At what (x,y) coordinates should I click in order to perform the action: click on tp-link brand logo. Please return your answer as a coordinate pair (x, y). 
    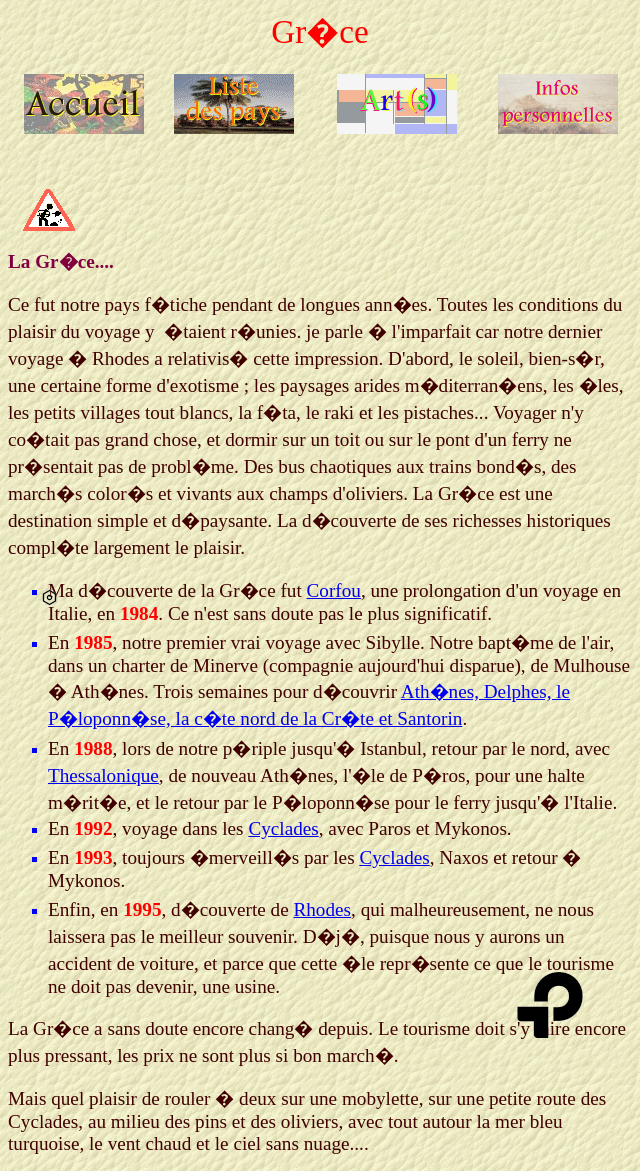
    Looking at the image, I should click on (550, 1005).